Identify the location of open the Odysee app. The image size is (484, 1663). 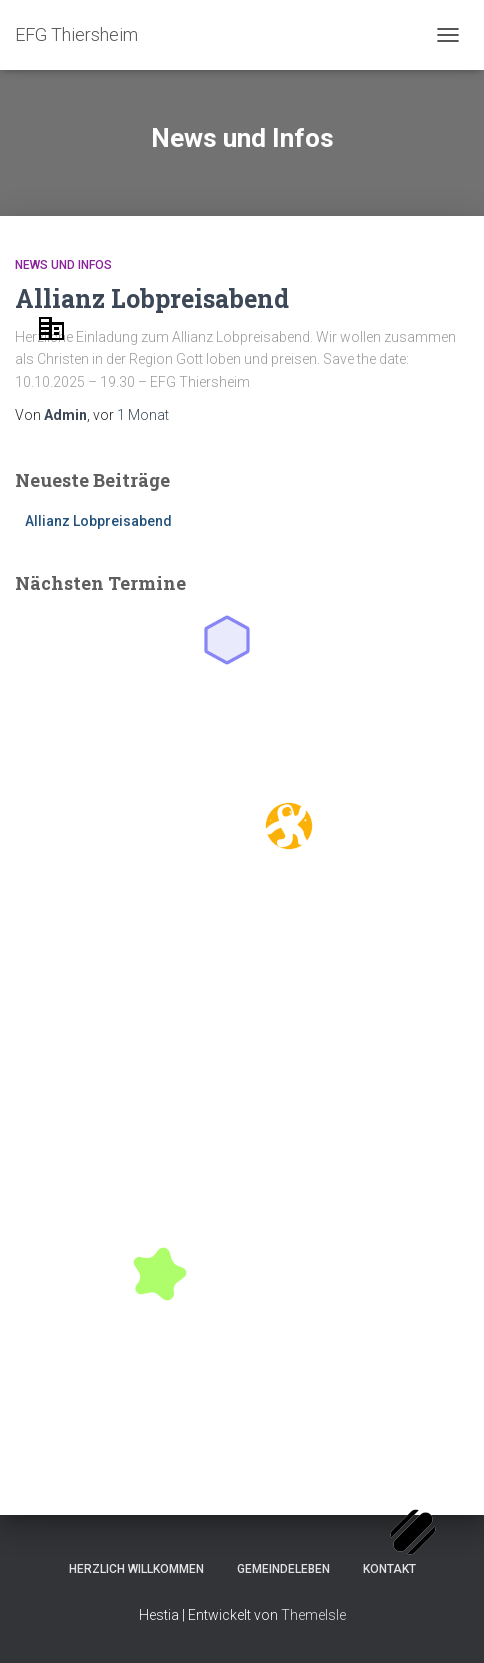
(289, 826).